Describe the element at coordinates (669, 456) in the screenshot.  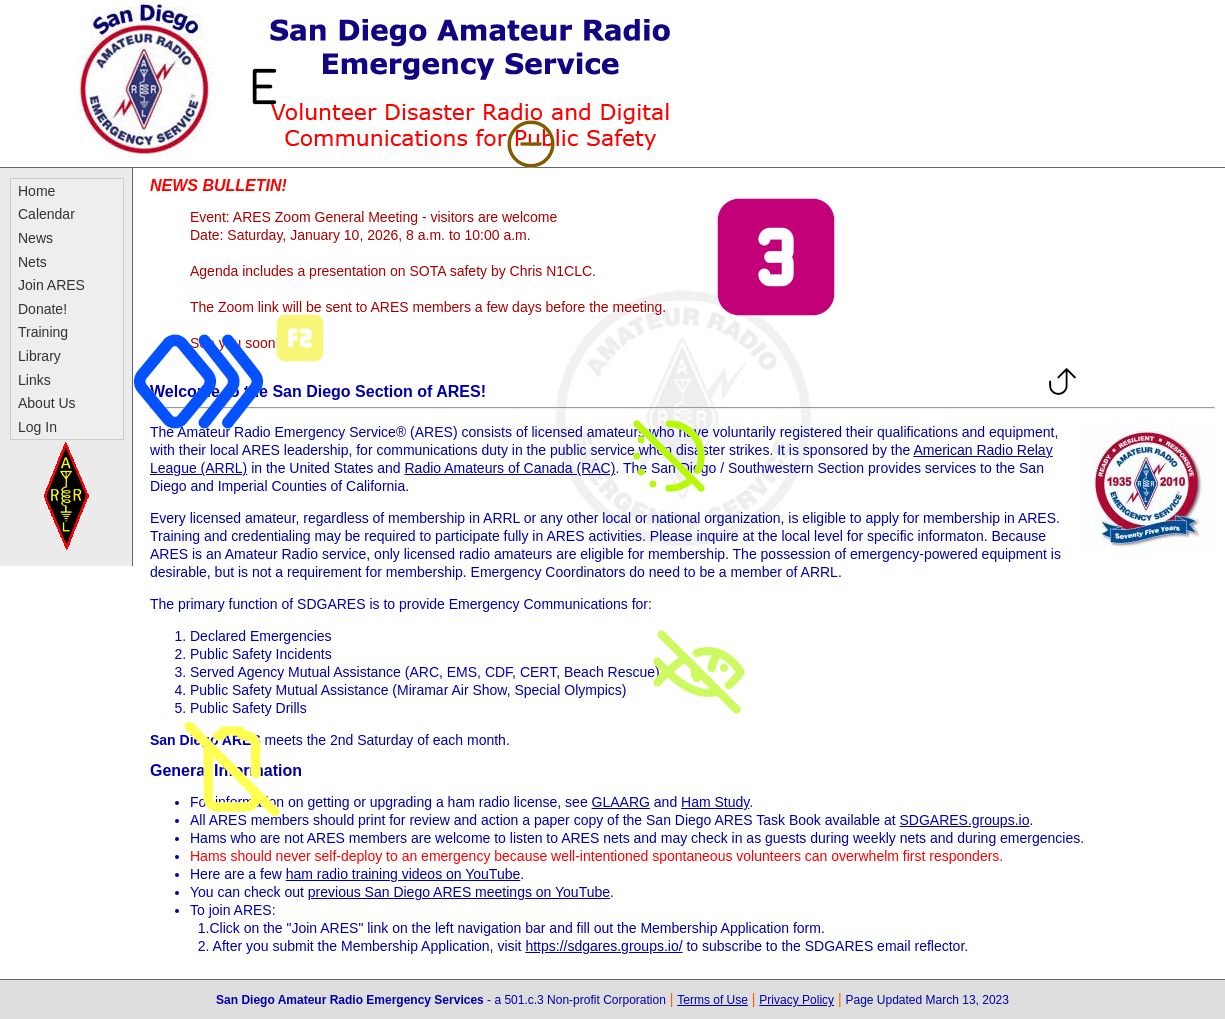
I see `timer or duration tracking disabled` at that location.